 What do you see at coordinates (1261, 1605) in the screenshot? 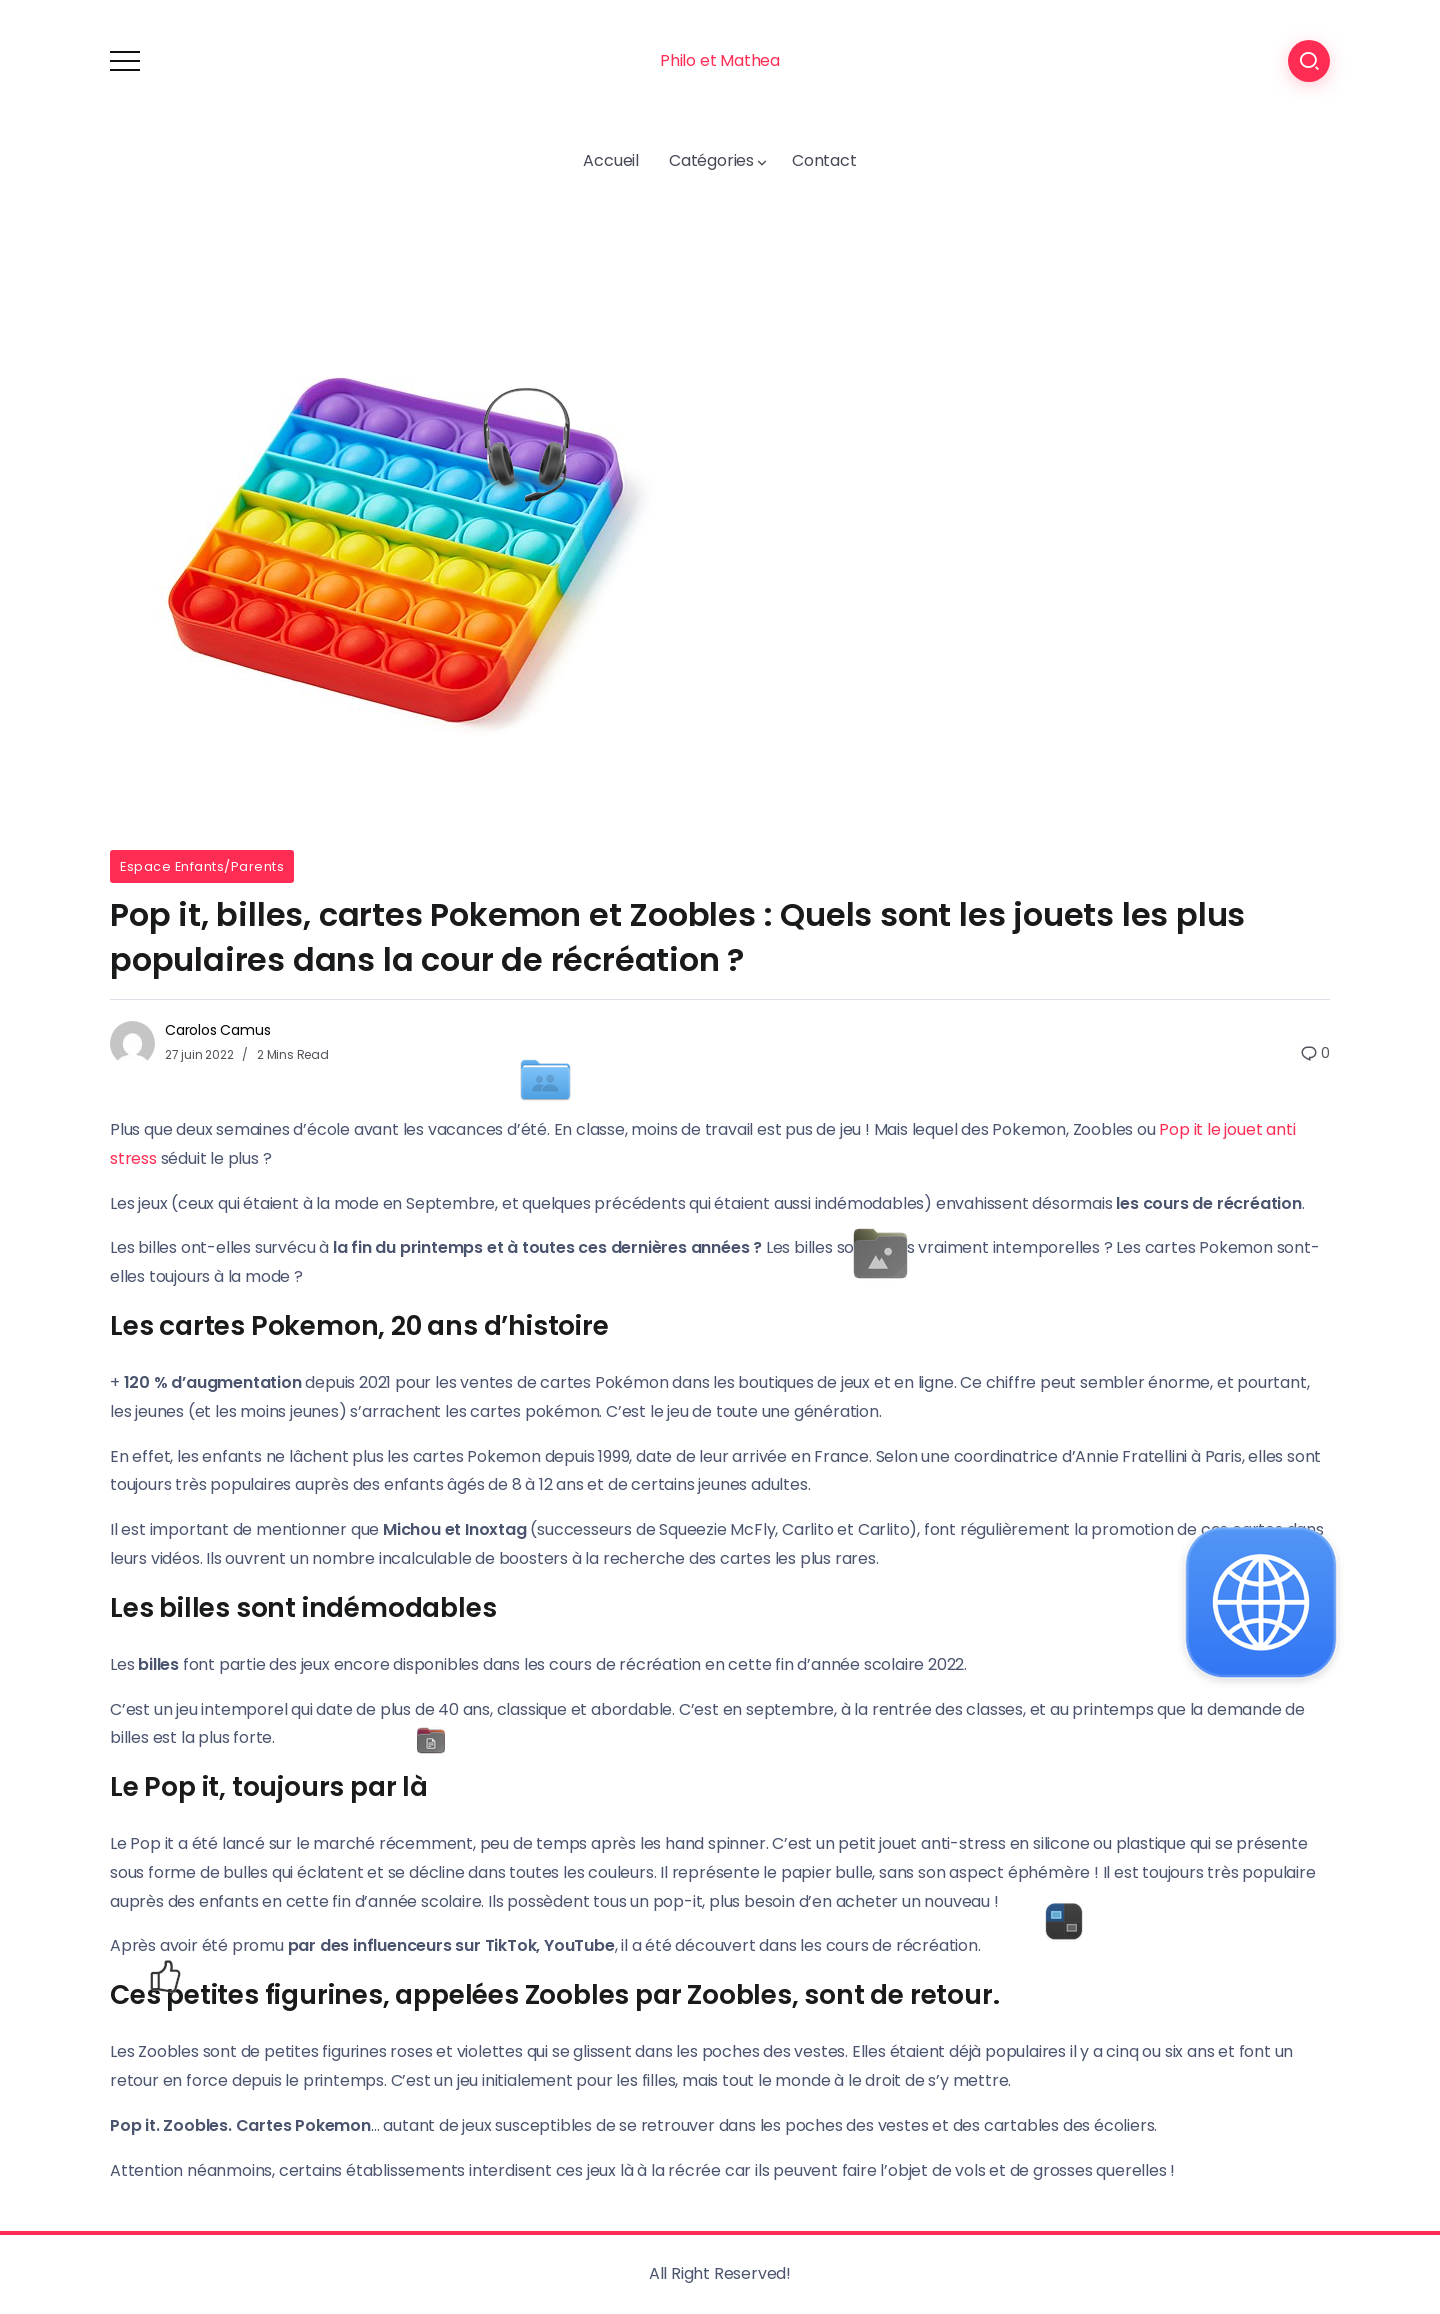
I see `access language and region settings` at bounding box center [1261, 1605].